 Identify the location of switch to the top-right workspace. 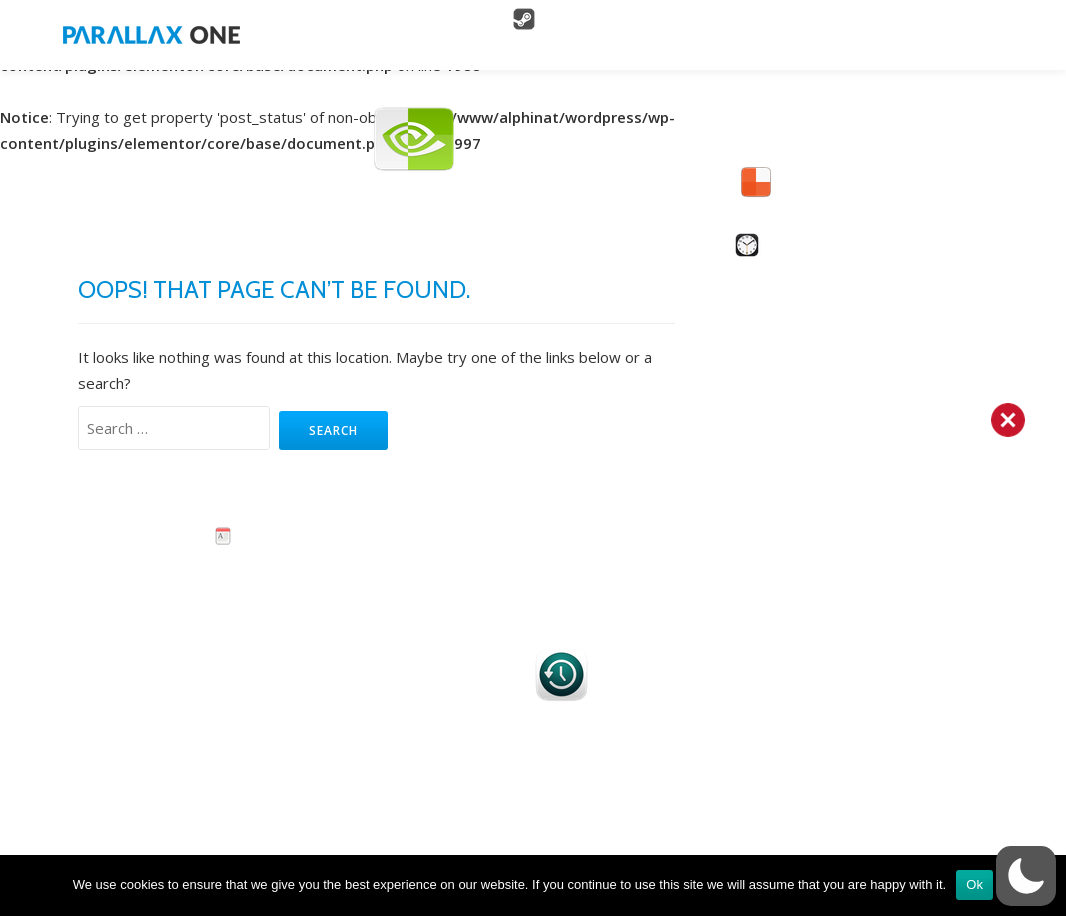
(756, 182).